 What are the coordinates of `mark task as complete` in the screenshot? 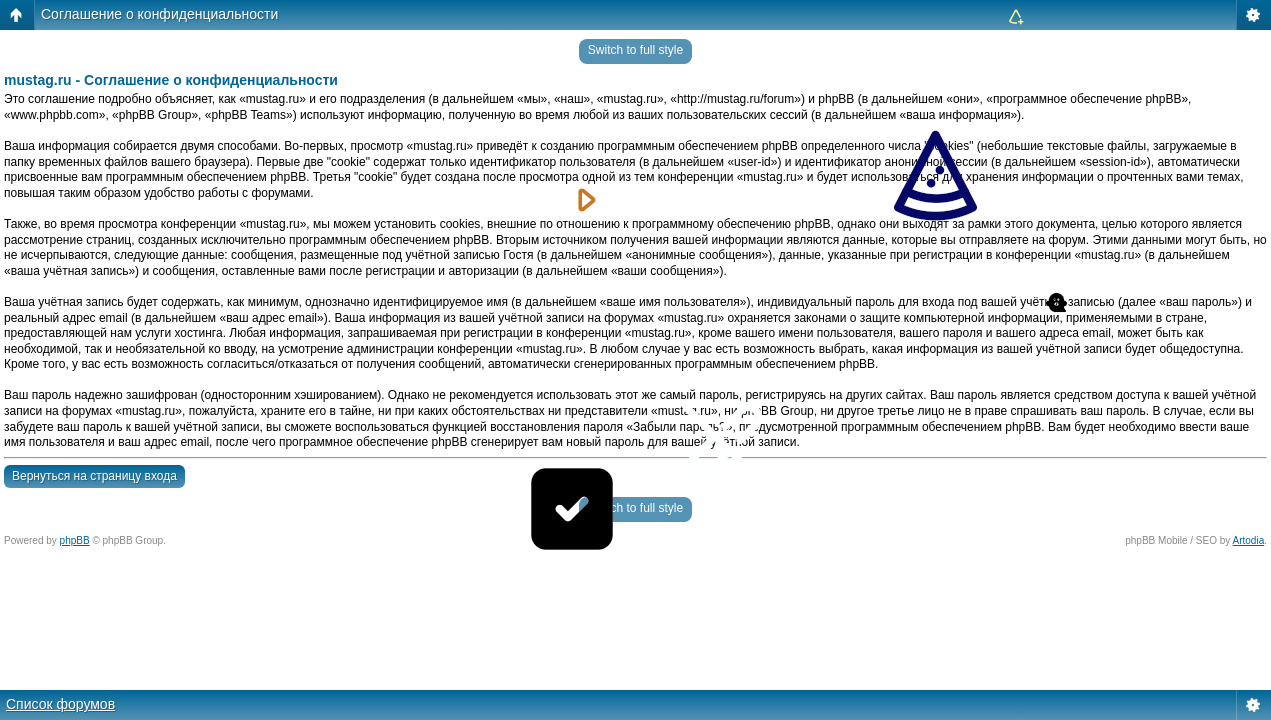 It's located at (572, 509).